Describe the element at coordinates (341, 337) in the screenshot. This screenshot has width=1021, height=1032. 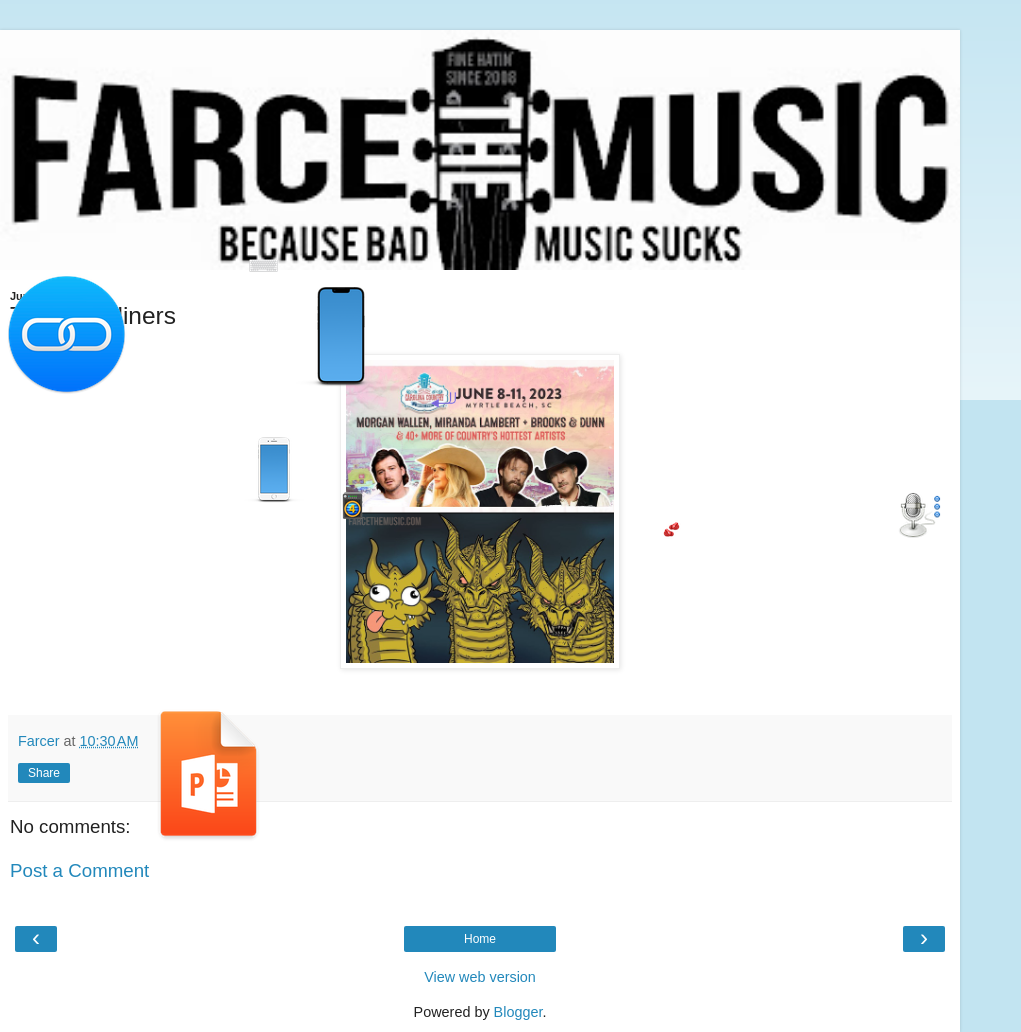
I see `iPhone 13 Pro device icon` at that location.